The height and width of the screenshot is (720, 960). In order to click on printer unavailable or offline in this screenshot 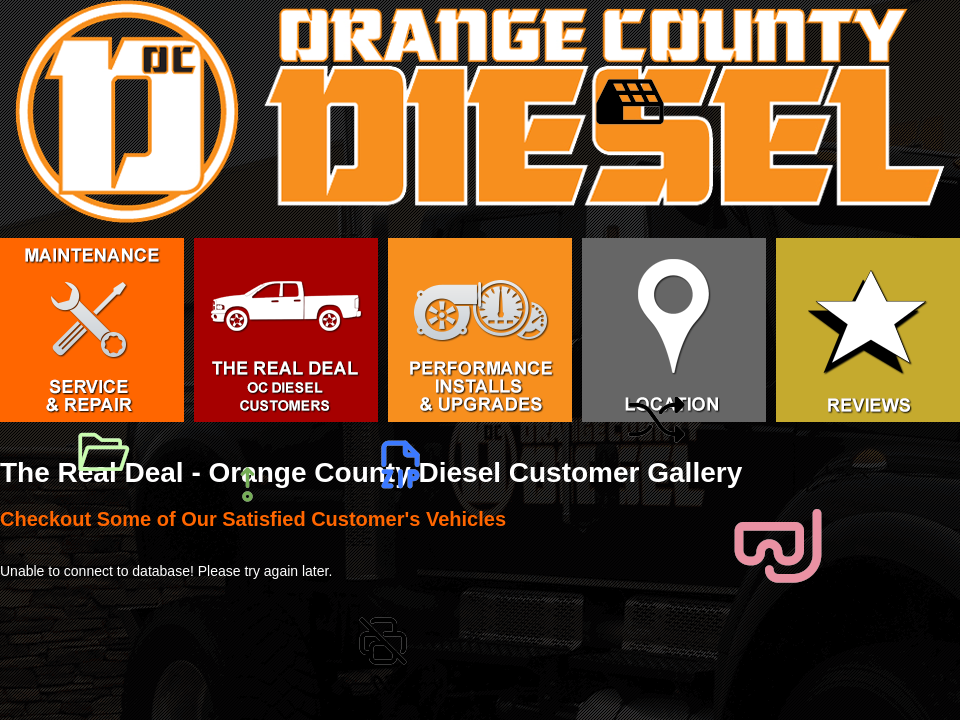, I will do `click(383, 641)`.